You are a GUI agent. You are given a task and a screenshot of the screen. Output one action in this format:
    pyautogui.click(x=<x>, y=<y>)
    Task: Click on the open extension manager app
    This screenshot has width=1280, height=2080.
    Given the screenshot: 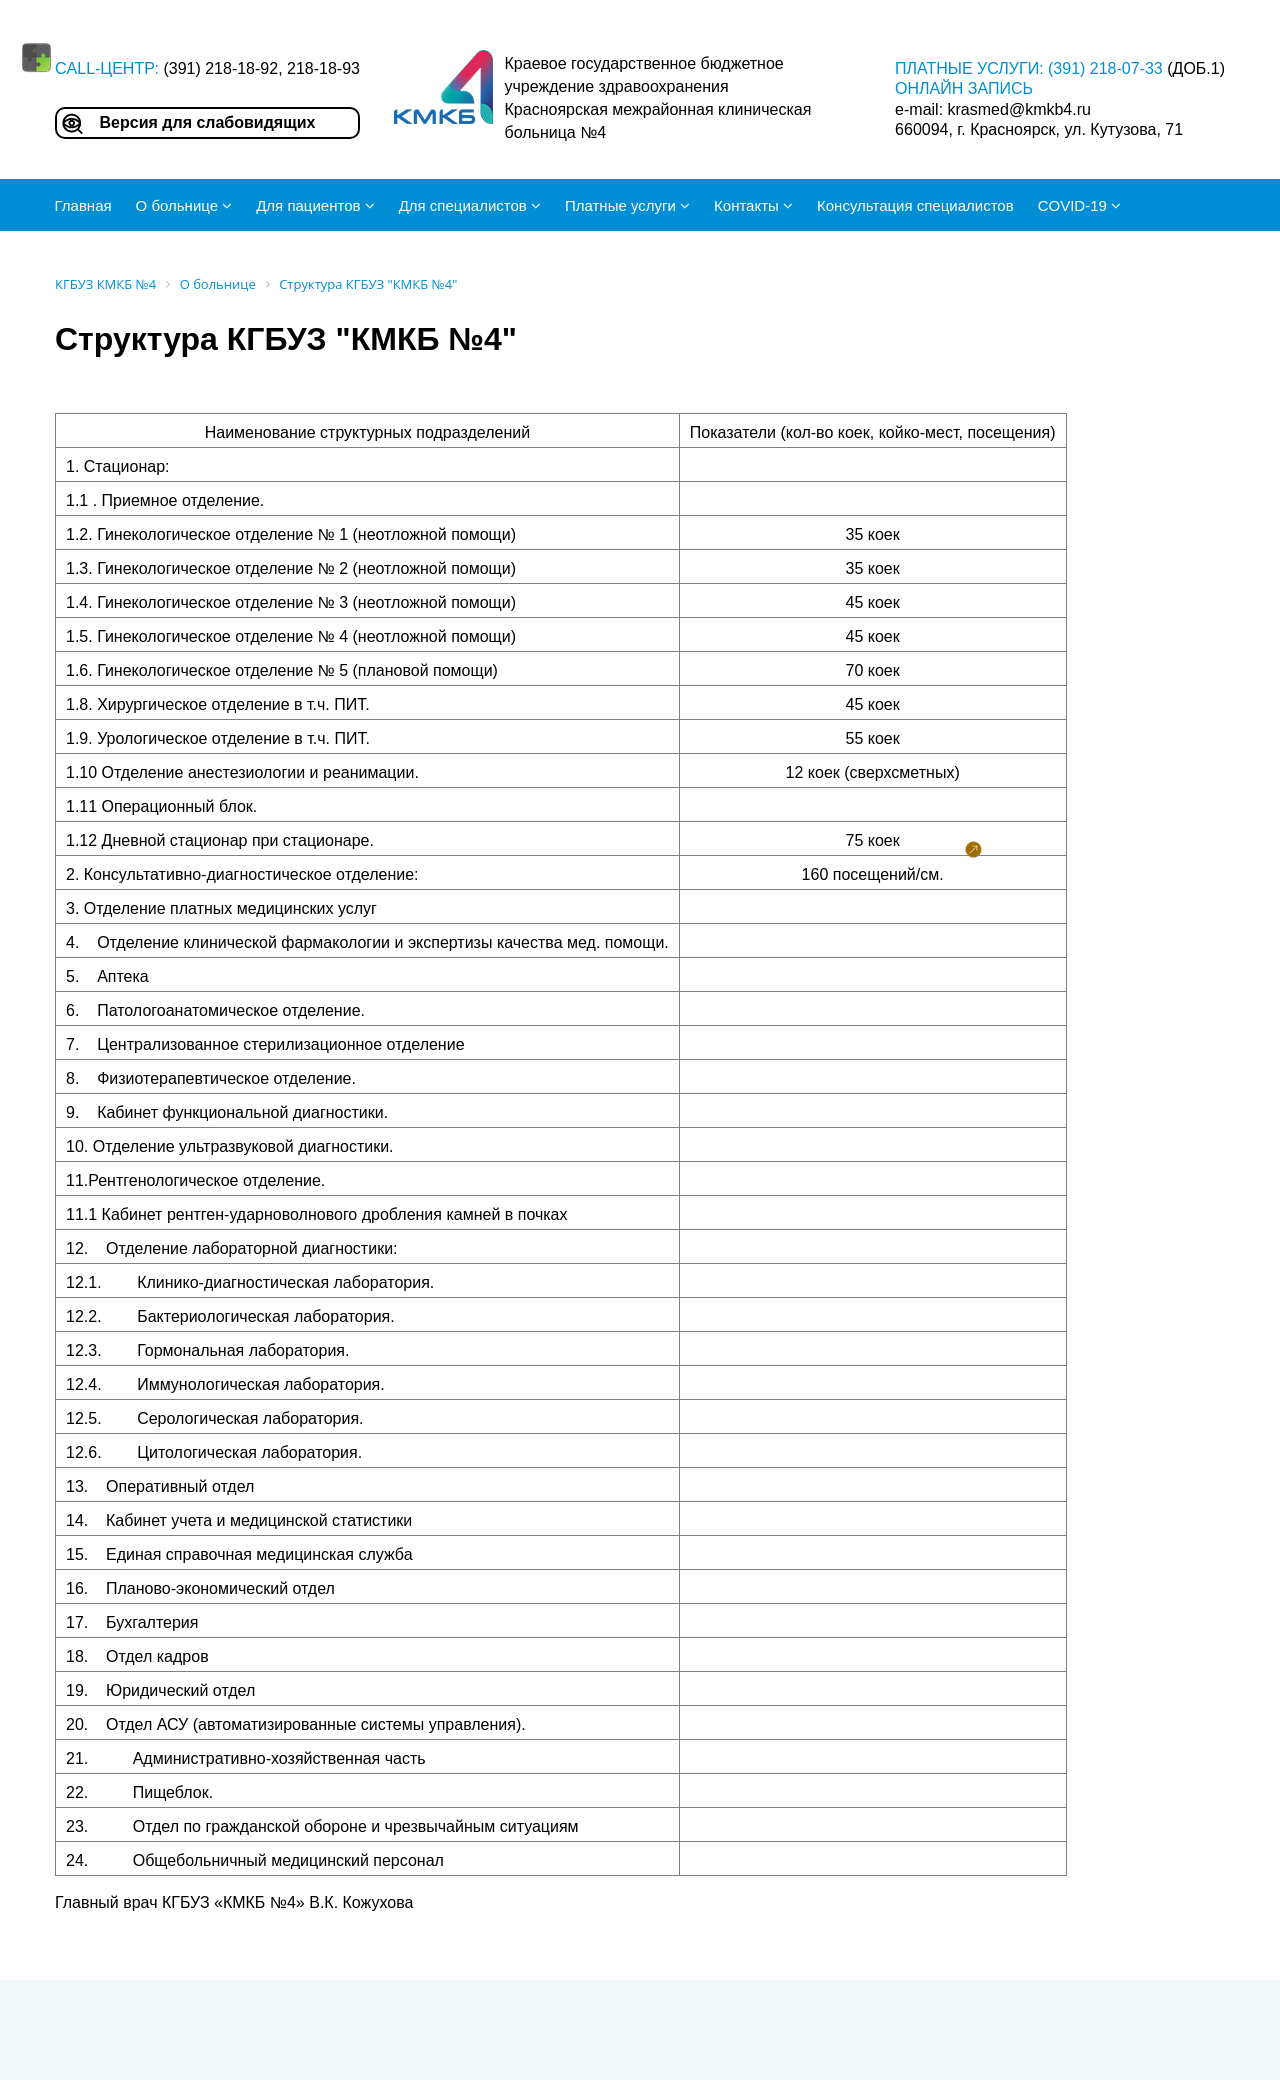 What is the action you would take?
    pyautogui.click(x=36, y=57)
    